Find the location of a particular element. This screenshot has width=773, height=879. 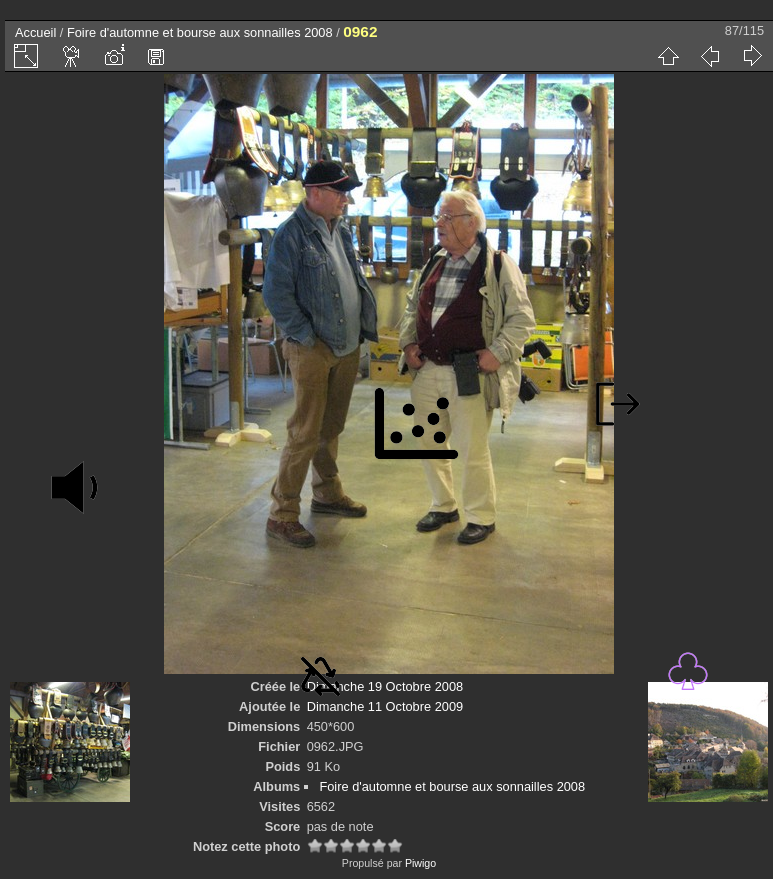

club suit symbol for card games is located at coordinates (688, 672).